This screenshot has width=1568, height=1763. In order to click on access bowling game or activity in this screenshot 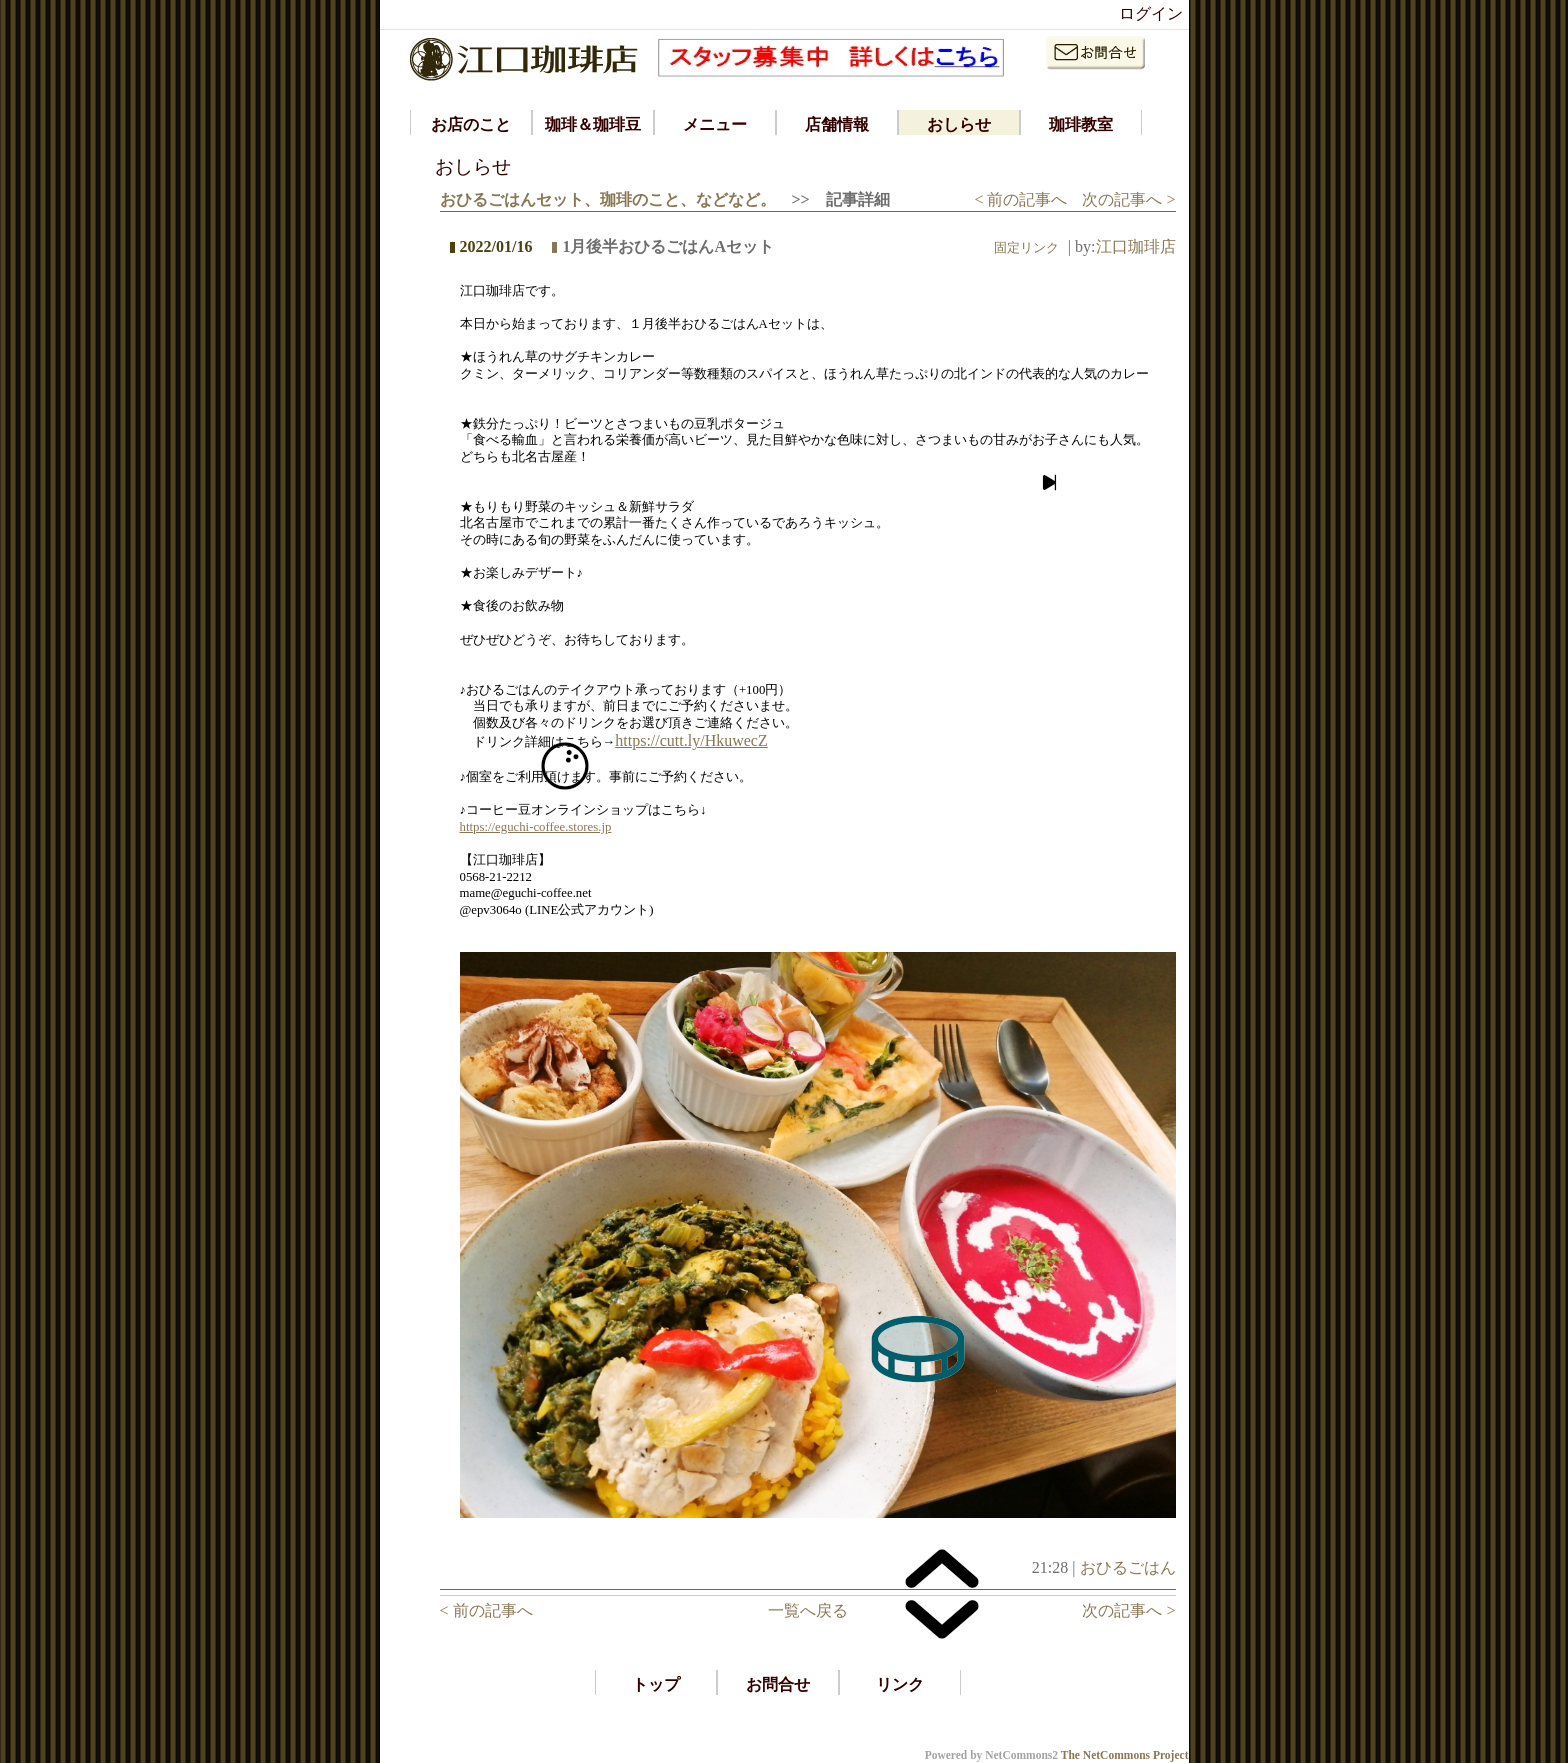, I will do `click(565, 766)`.